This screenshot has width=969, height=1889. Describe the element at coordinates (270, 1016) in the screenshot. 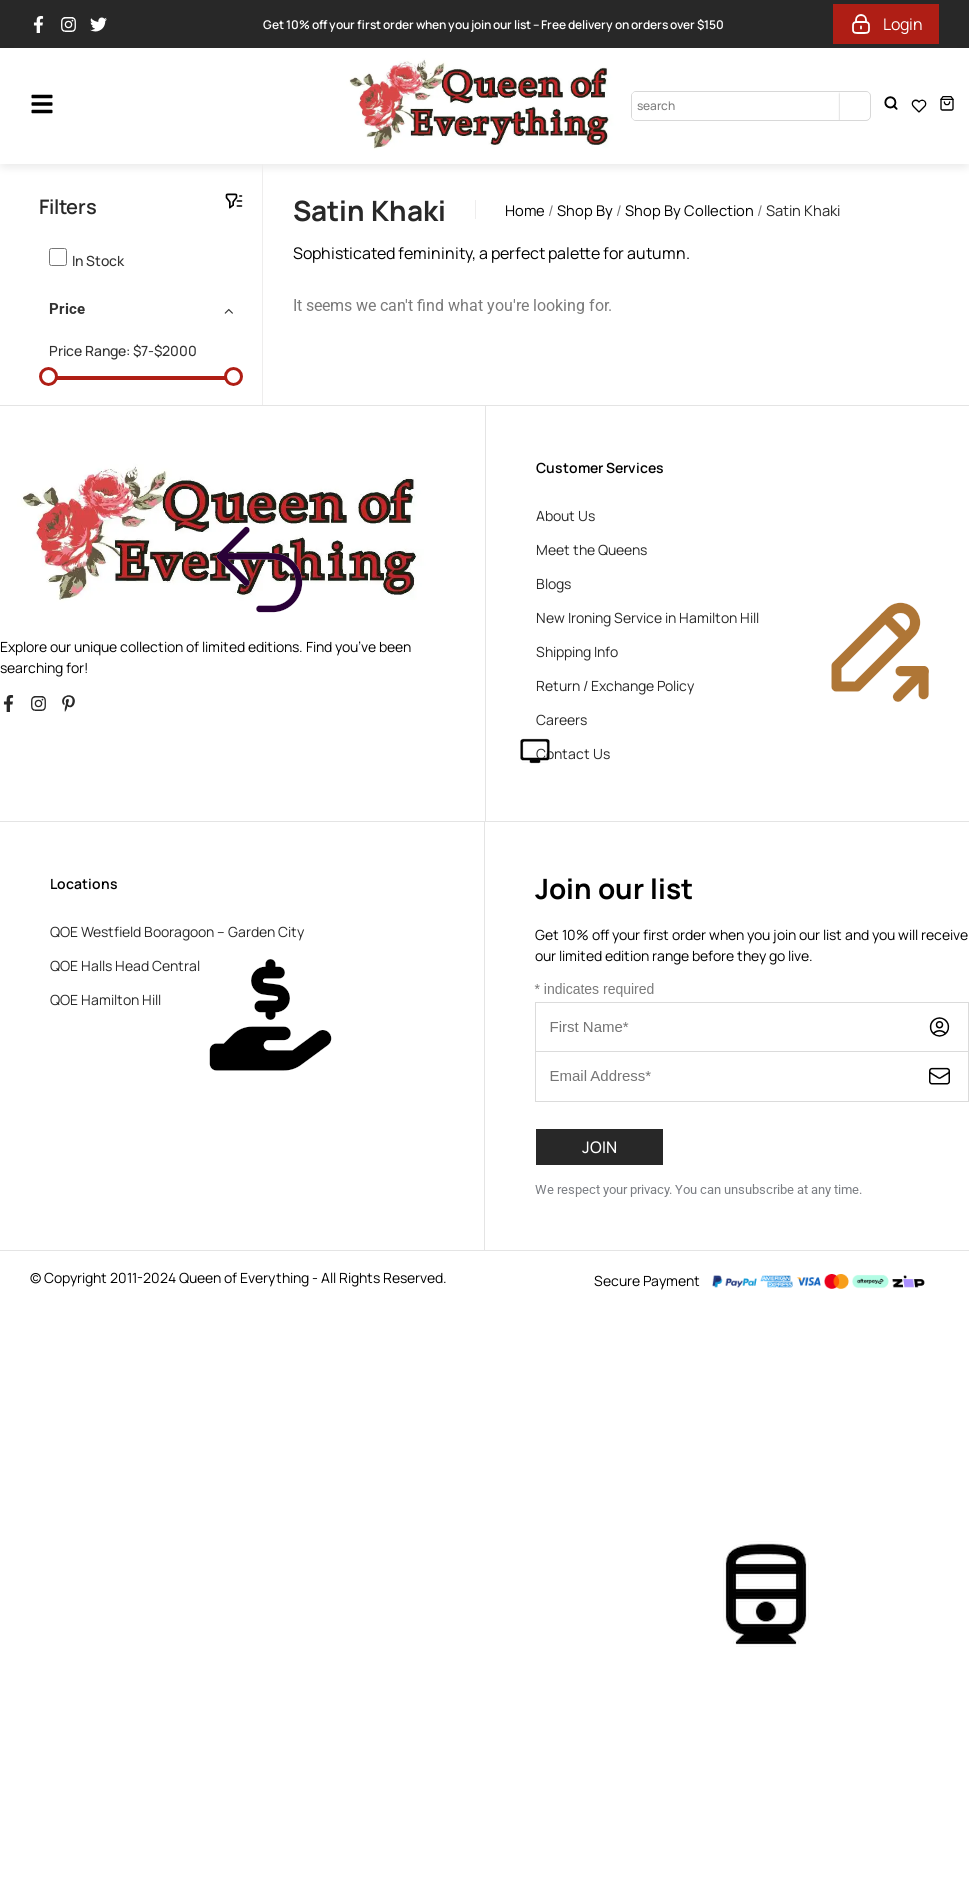

I see `make a payment or donation` at that location.